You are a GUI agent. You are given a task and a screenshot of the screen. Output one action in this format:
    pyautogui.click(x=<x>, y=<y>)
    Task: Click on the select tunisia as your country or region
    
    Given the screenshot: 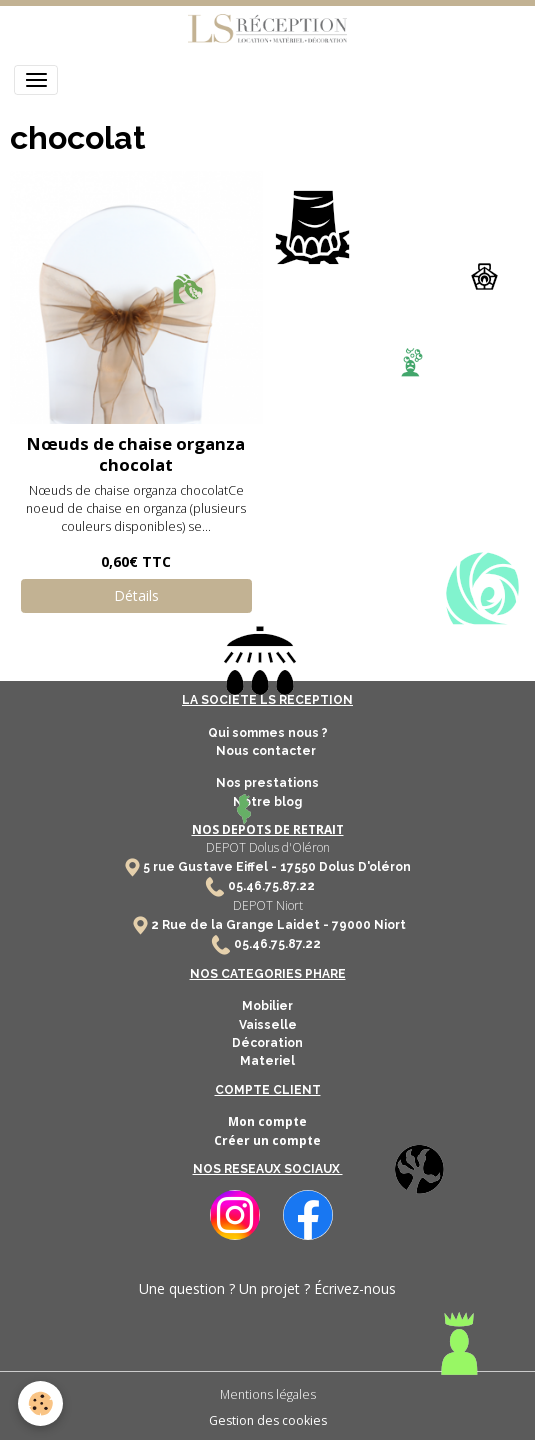 What is the action you would take?
    pyautogui.click(x=245, y=809)
    